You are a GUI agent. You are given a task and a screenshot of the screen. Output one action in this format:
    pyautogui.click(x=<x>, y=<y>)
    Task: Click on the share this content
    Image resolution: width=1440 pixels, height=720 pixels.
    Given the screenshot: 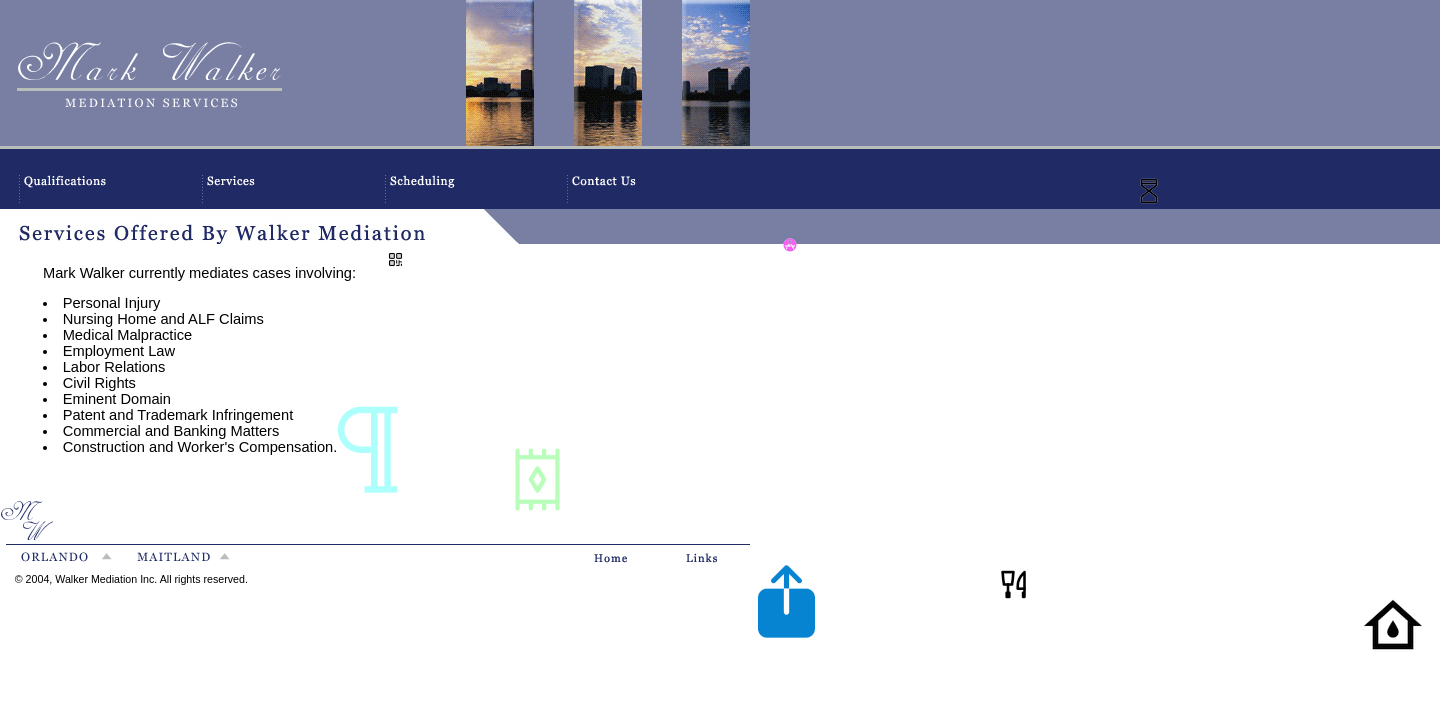 What is the action you would take?
    pyautogui.click(x=786, y=601)
    